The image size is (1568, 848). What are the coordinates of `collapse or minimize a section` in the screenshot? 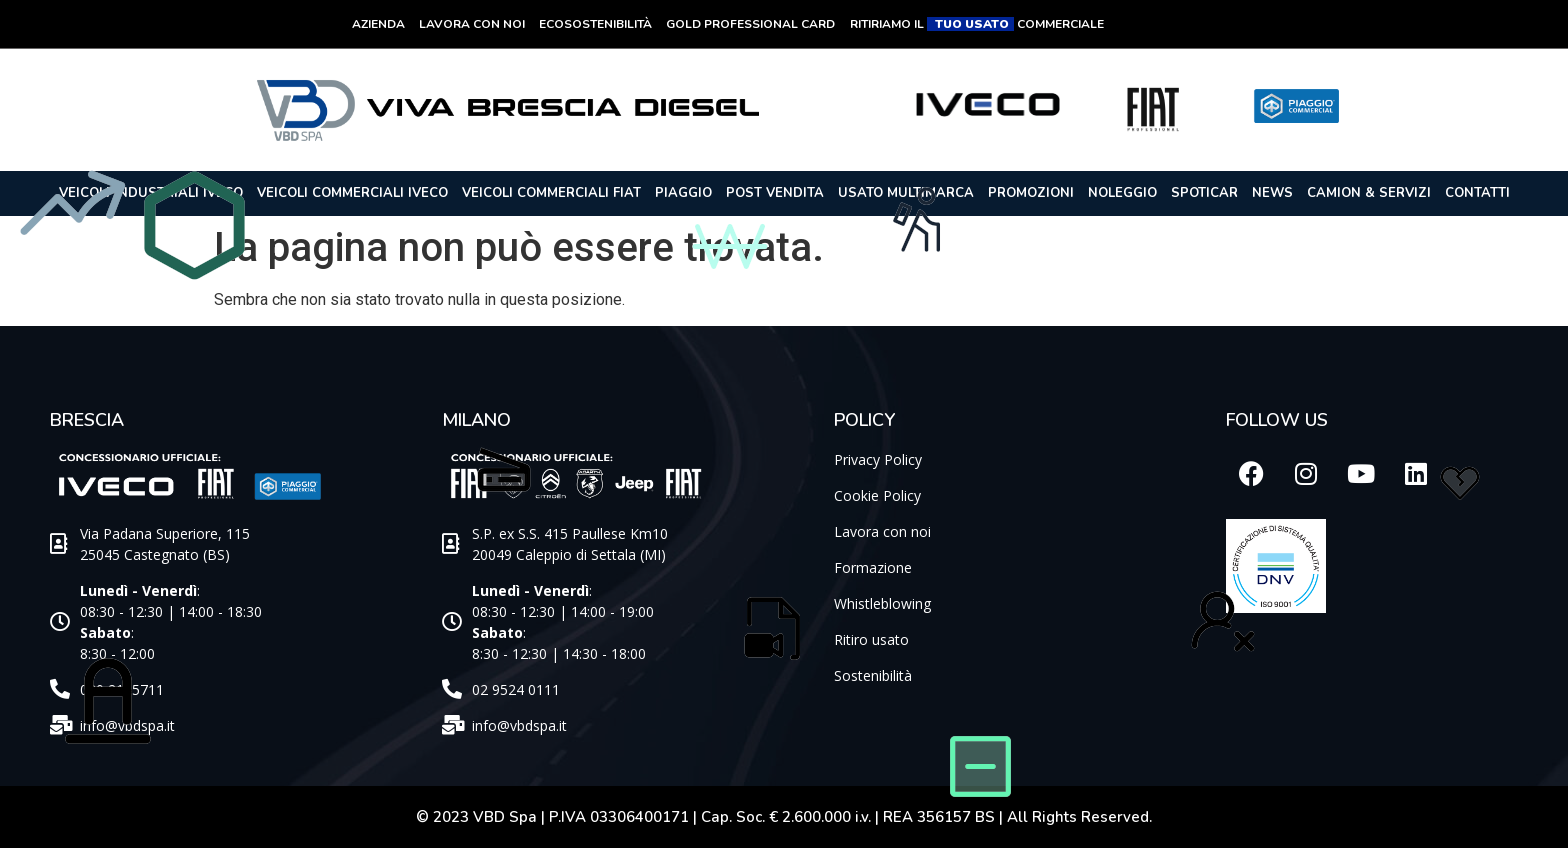 It's located at (980, 766).